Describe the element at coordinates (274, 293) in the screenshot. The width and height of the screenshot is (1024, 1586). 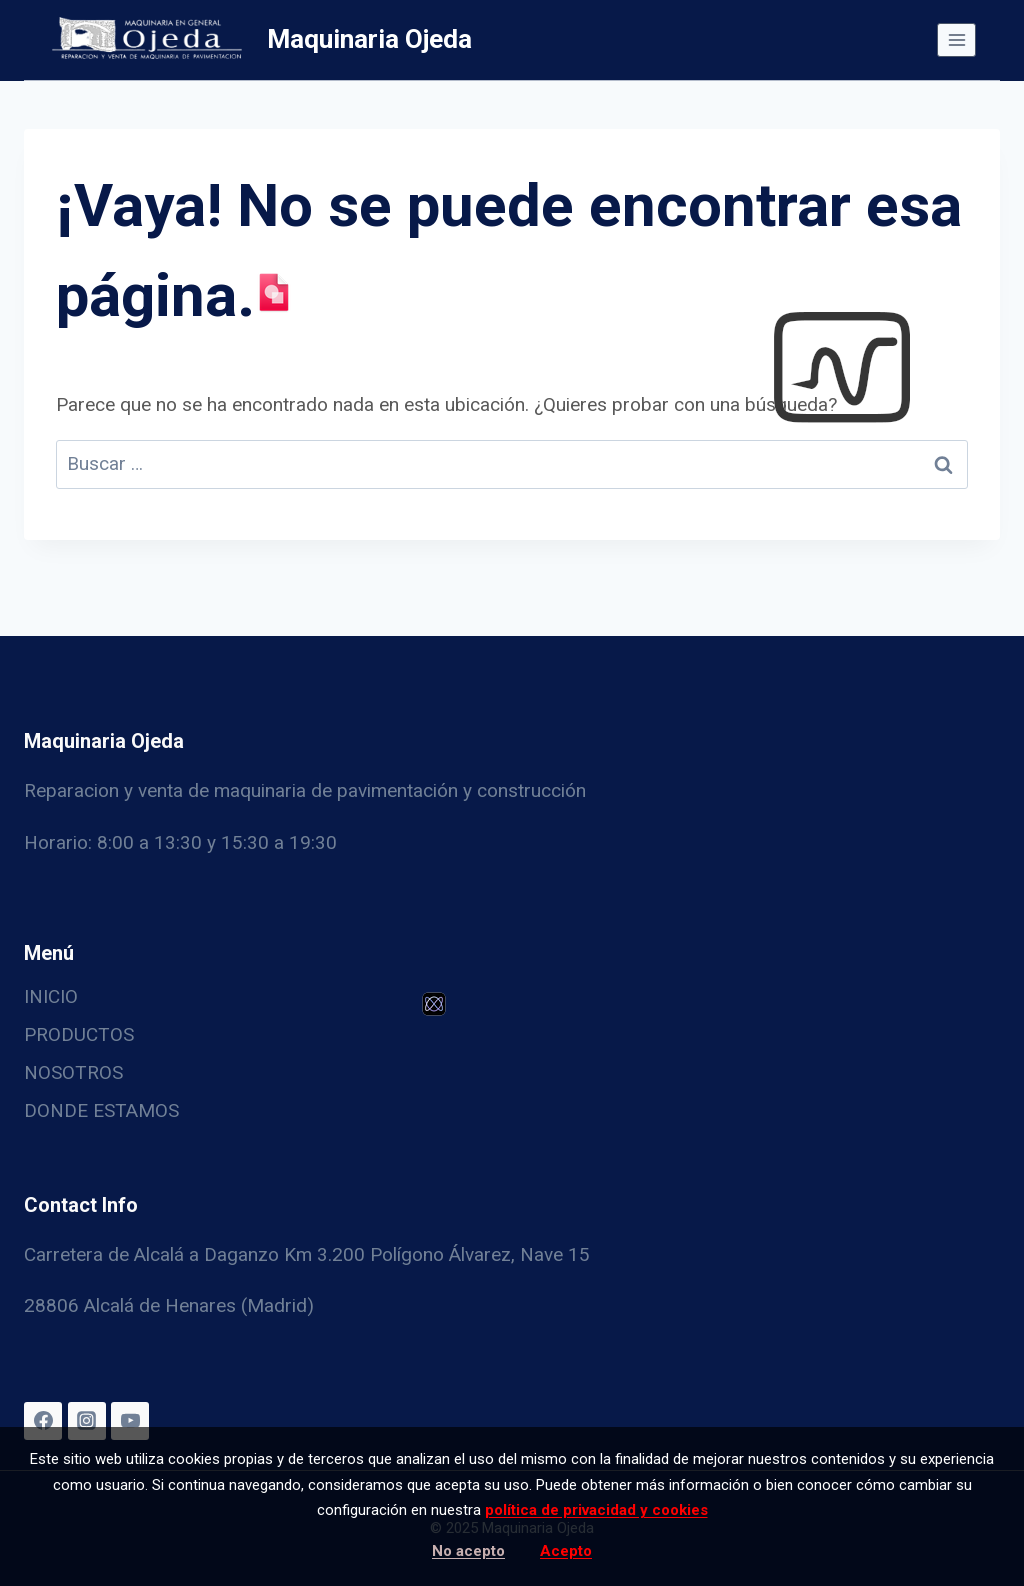
I see `a google drawings file` at that location.